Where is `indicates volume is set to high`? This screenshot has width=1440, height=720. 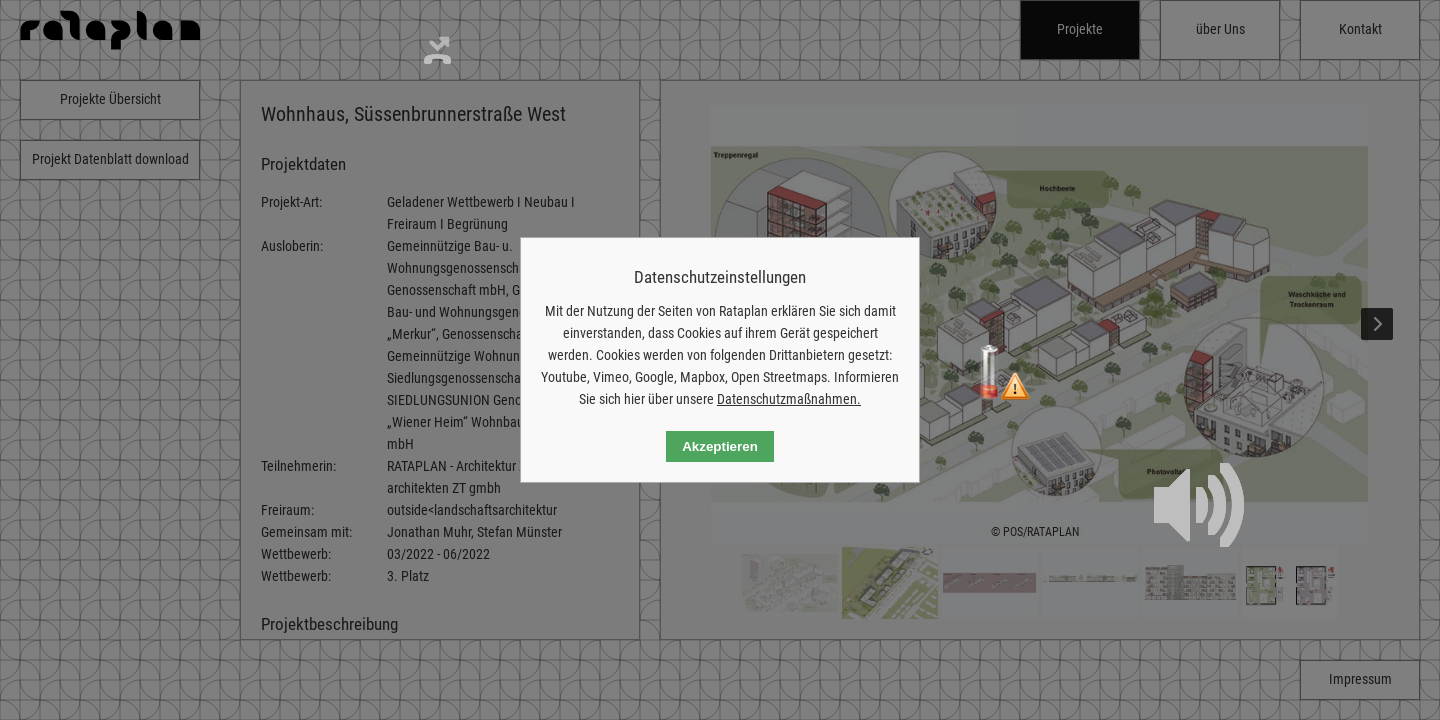
indicates volume is set to high is located at coordinates (1202, 505).